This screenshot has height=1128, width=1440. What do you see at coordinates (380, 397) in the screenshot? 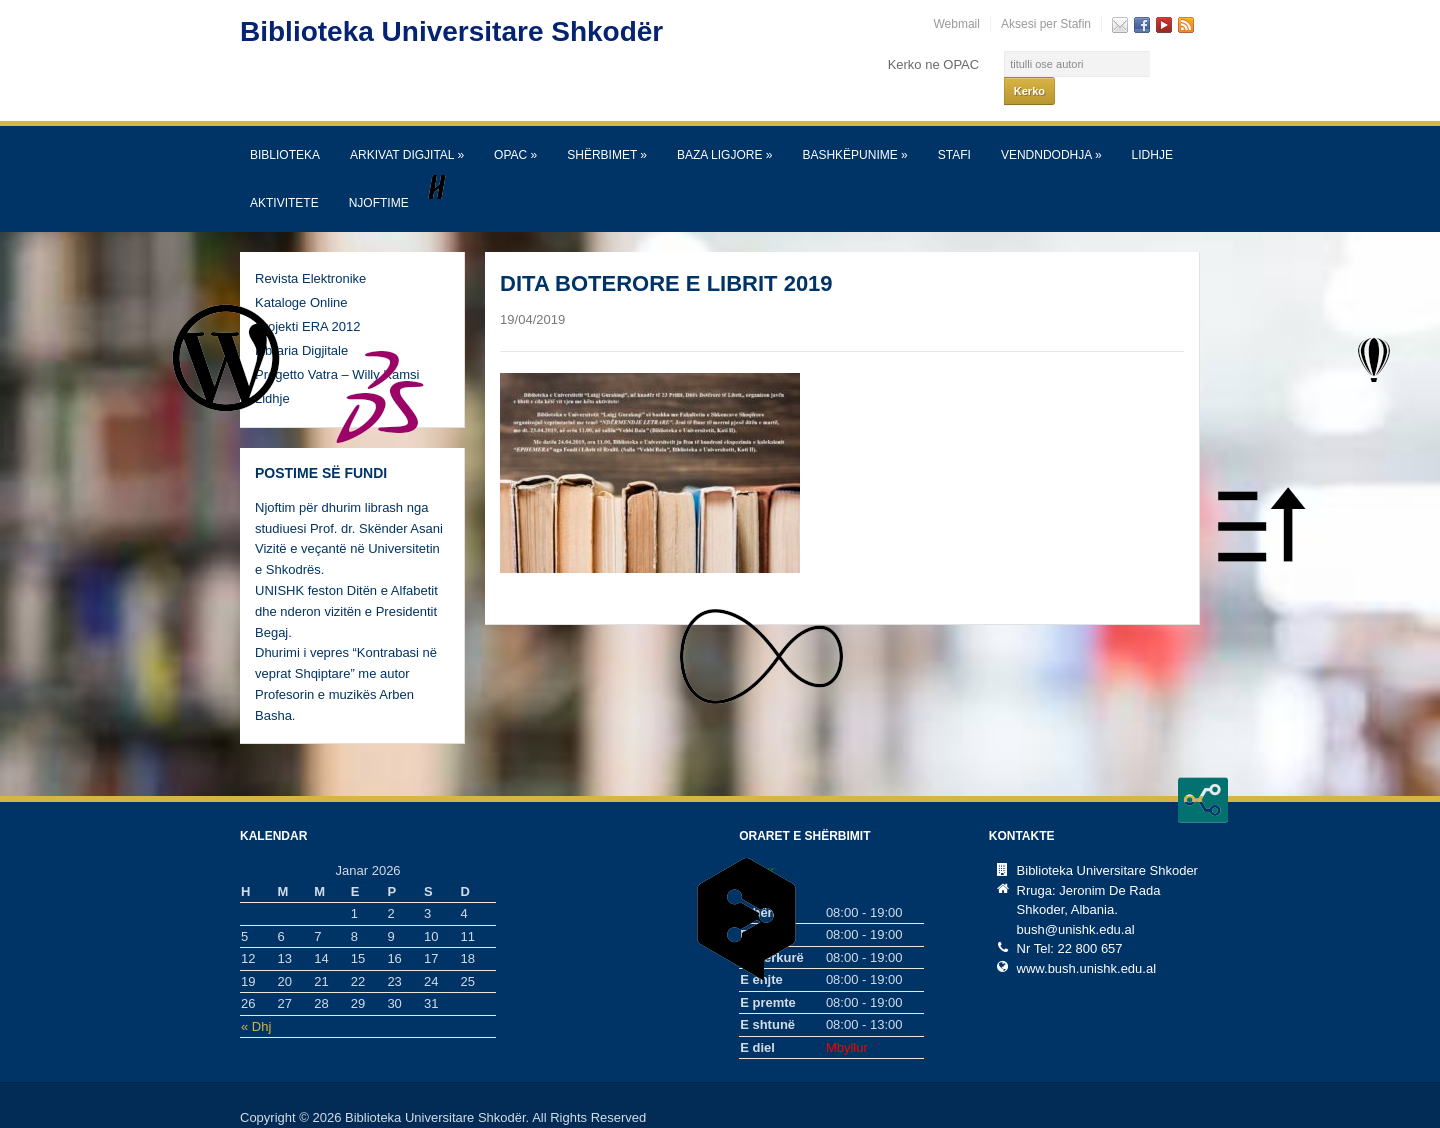
I see `dassault systèmes company logo` at bounding box center [380, 397].